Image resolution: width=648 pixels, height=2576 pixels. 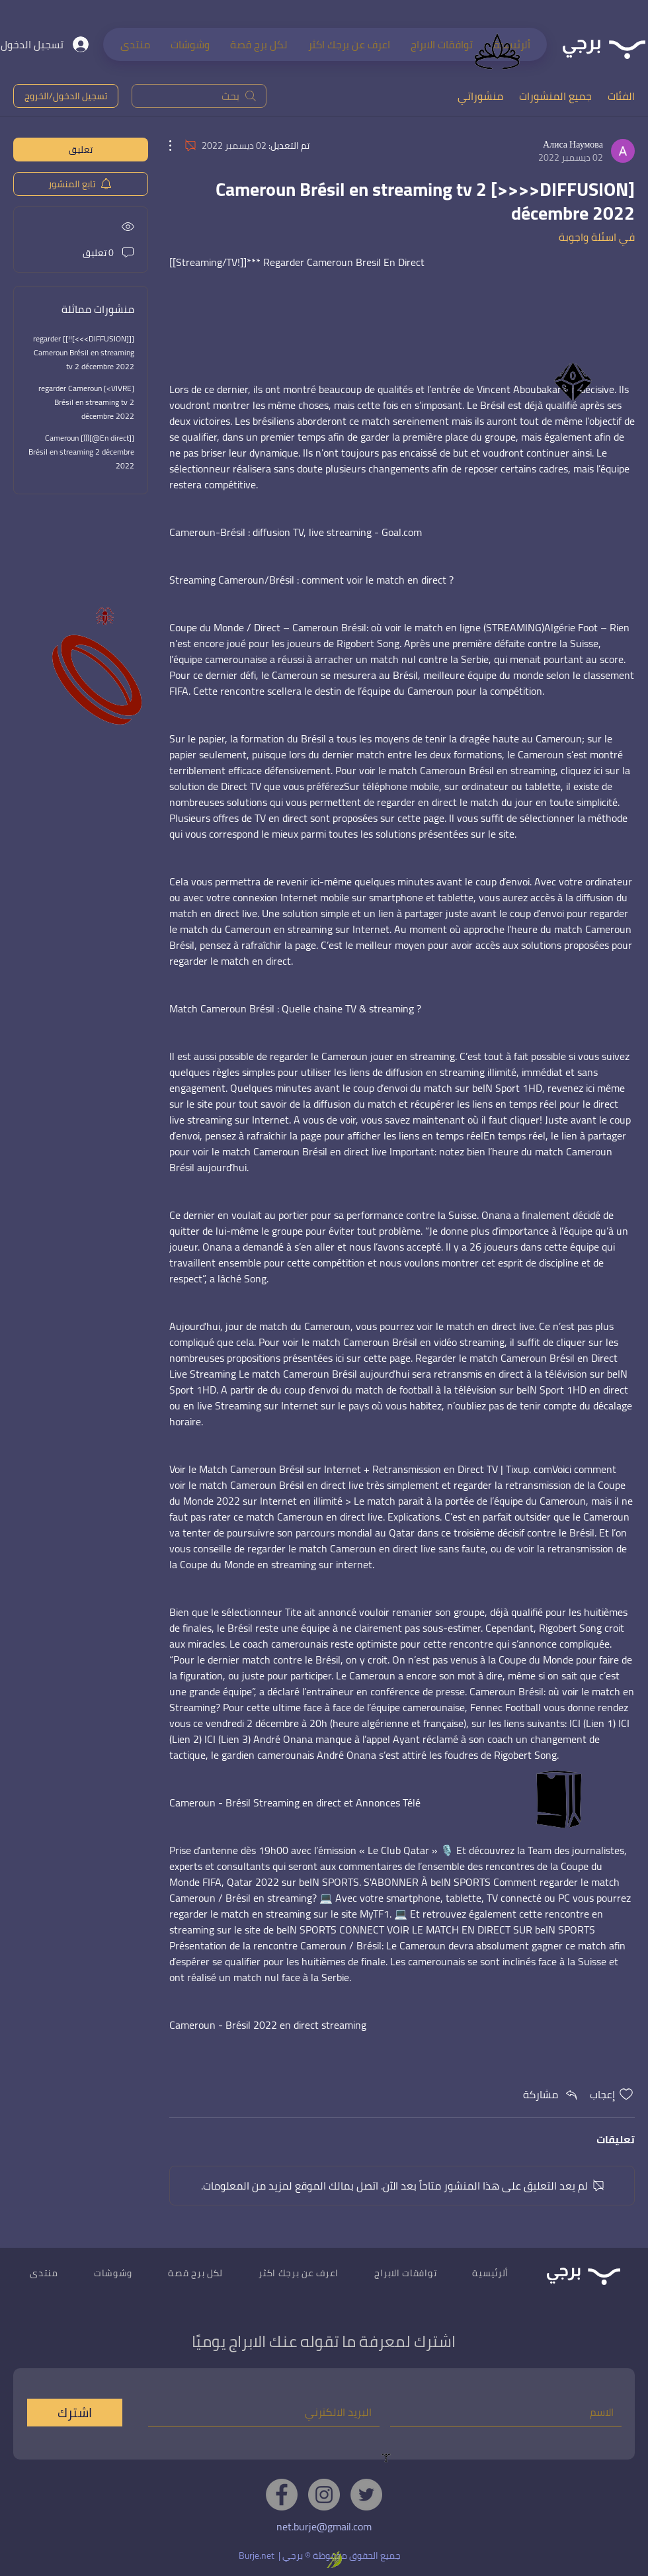 What do you see at coordinates (104, 616) in the screenshot?
I see `indicates a bug or issue in the system` at bounding box center [104, 616].